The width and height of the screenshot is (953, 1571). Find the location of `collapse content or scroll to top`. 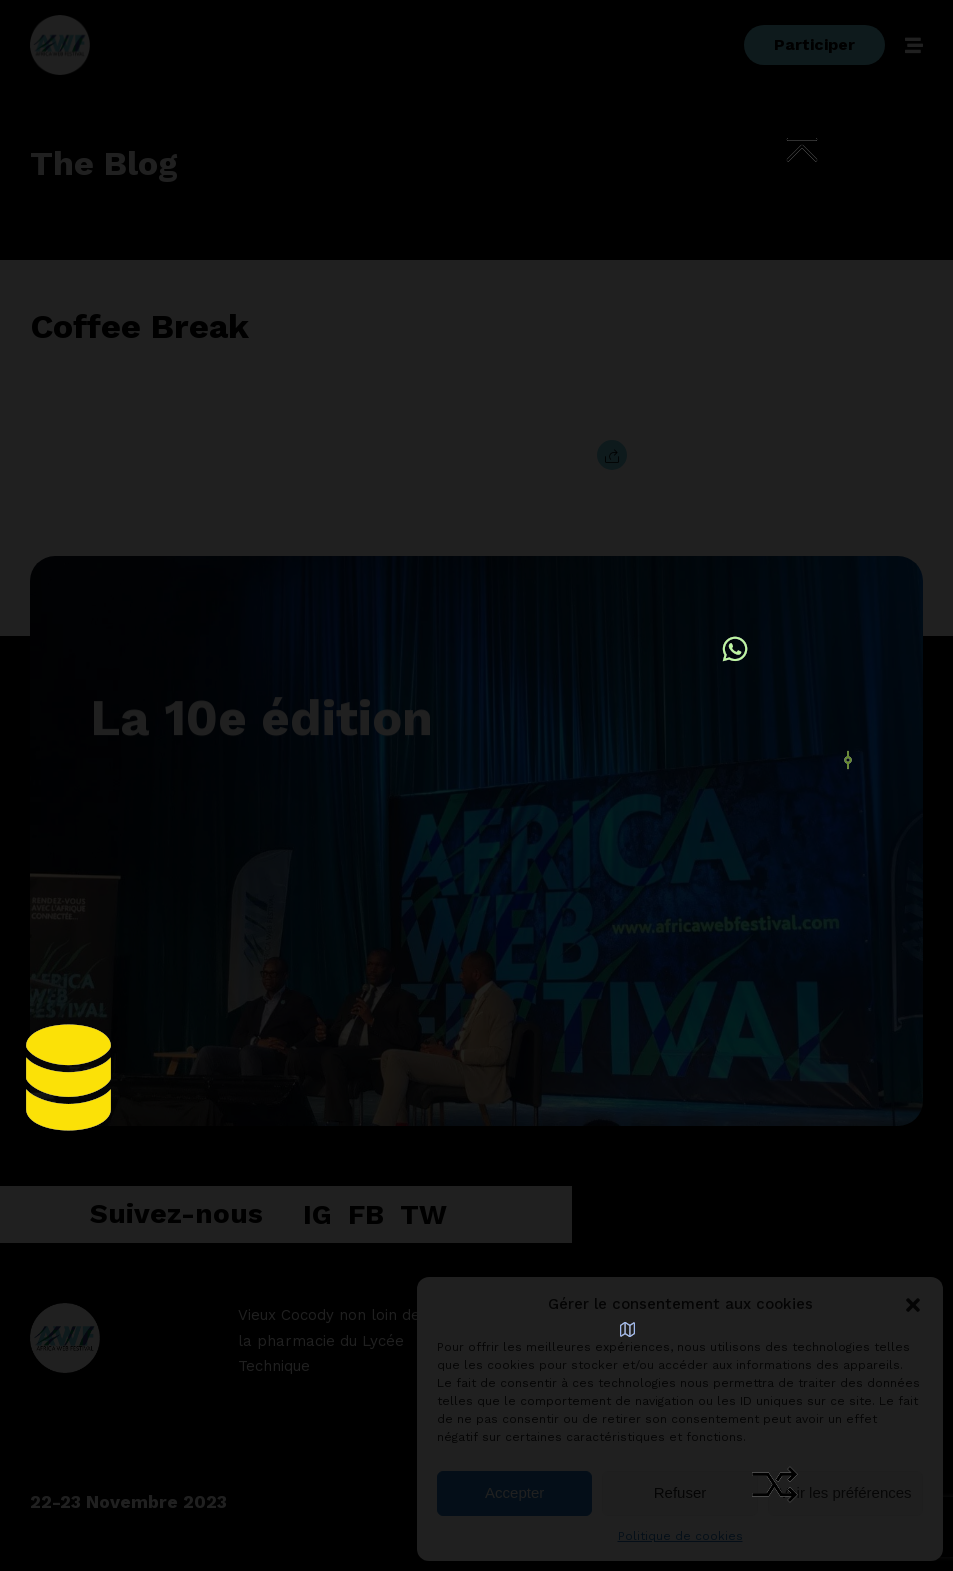

collapse content or scroll to top is located at coordinates (802, 149).